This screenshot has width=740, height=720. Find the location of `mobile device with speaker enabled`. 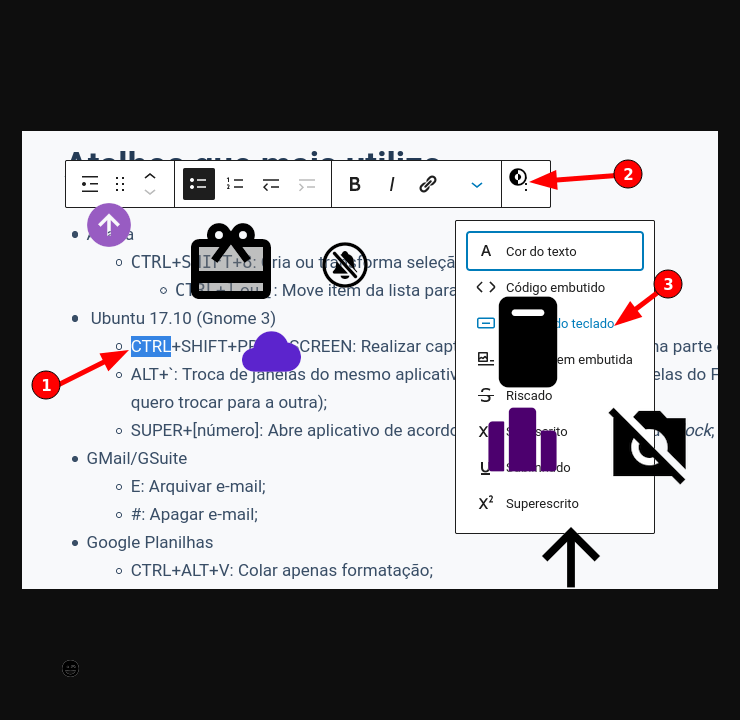

mobile device with speaker enabled is located at coordinates (528, 342).